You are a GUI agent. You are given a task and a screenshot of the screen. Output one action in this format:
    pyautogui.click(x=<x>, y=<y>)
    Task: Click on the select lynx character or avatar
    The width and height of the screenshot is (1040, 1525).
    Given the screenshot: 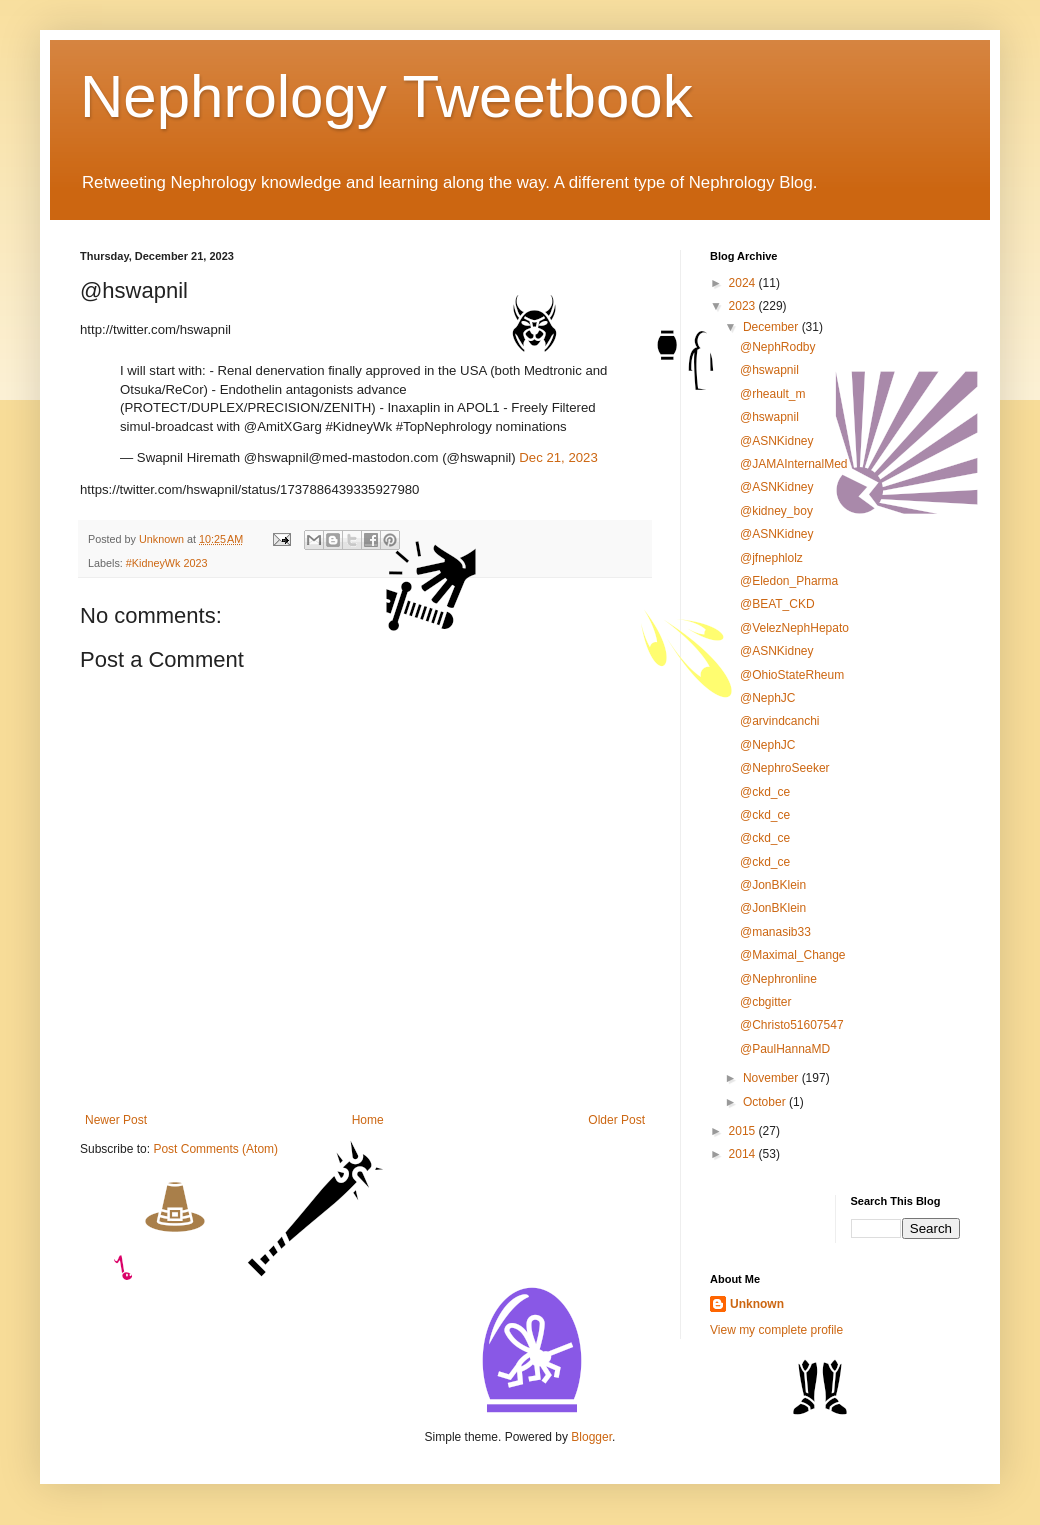 What is the action you would take?
    pyautogui.click(x=534, y=323)
    